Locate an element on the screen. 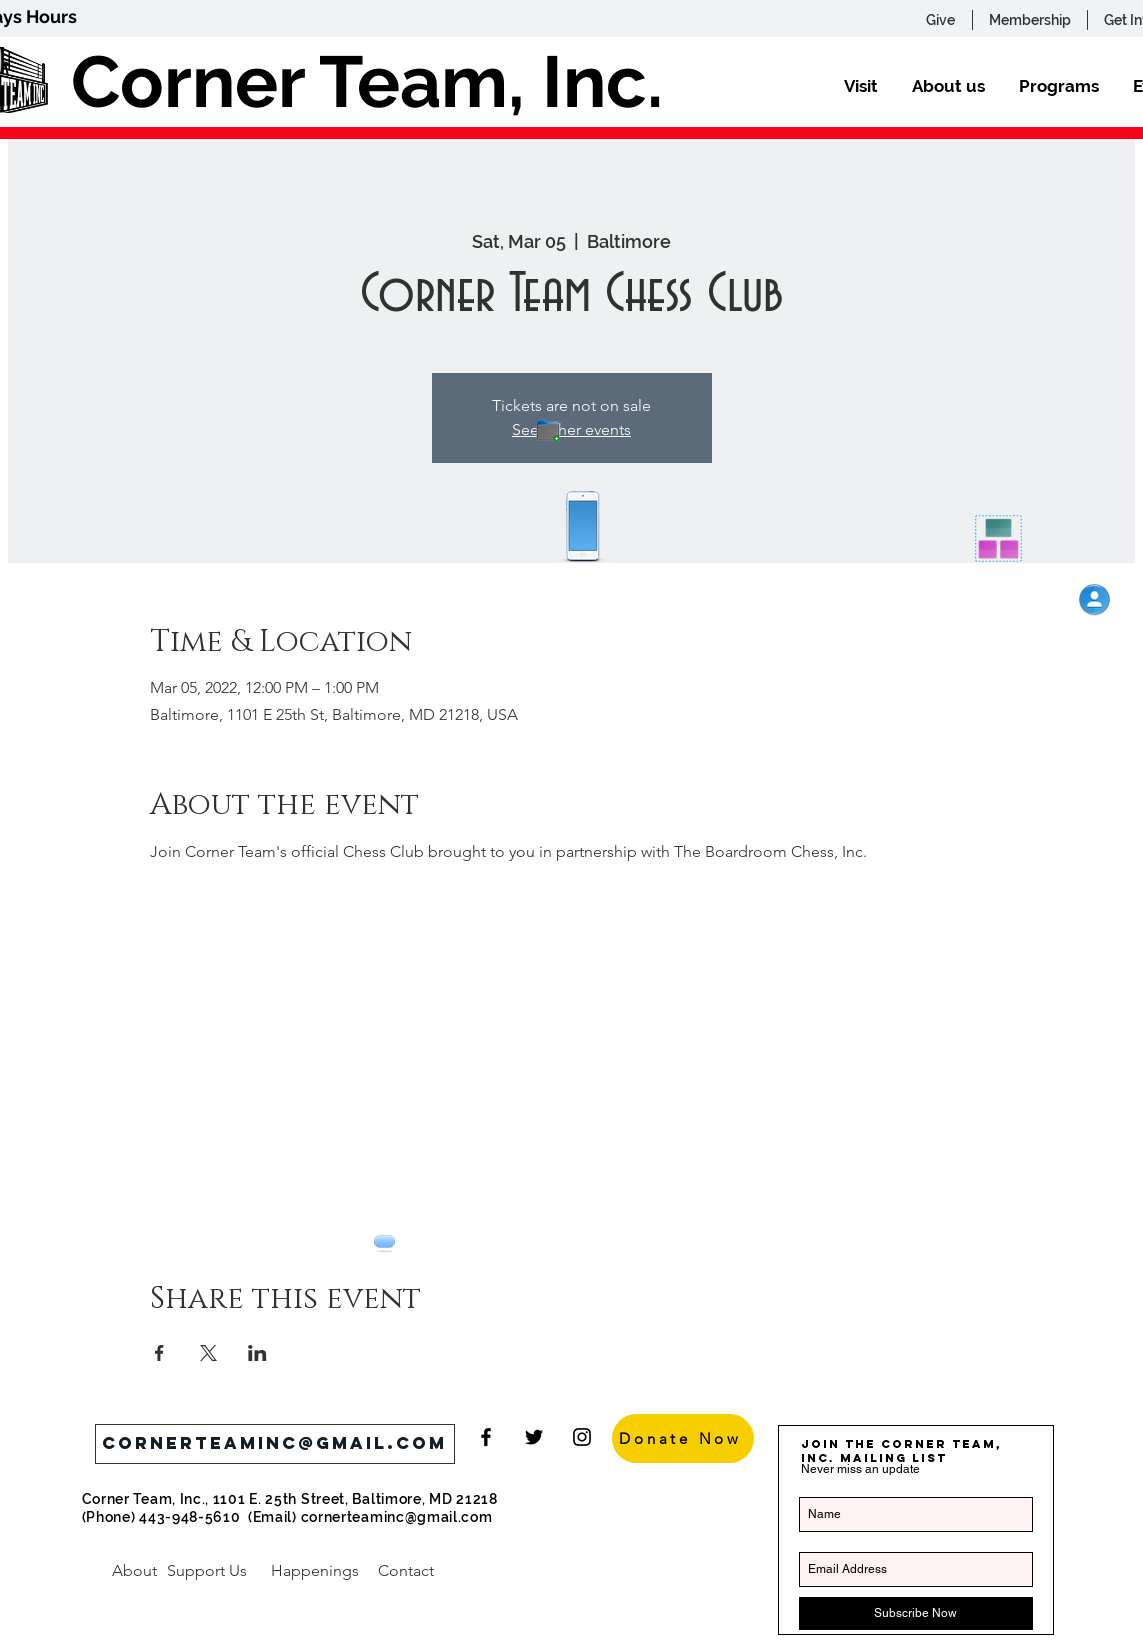  default user profile avatar is located at coordinates (1094, 599).